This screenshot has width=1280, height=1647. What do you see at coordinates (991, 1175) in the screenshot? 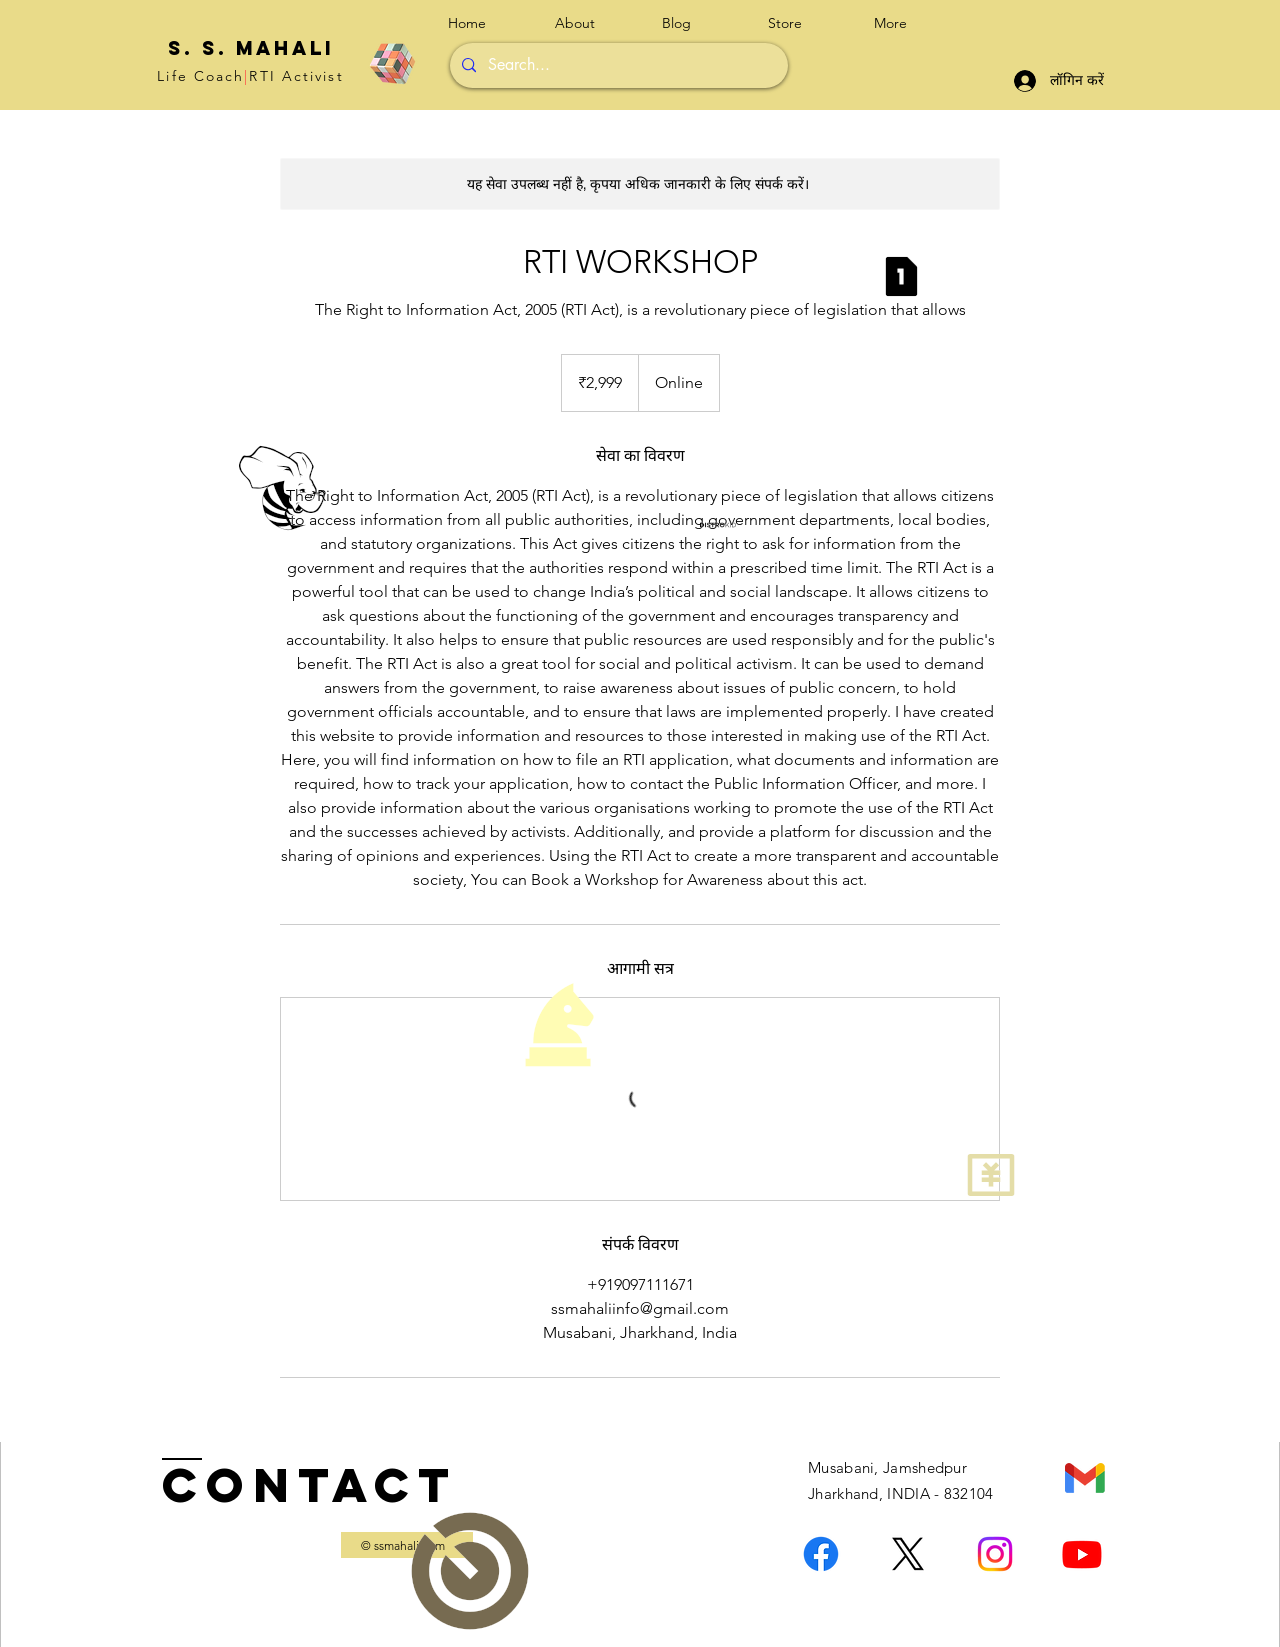
I see `access Chinese yuan payment options` at bounding box center [991, 1175].